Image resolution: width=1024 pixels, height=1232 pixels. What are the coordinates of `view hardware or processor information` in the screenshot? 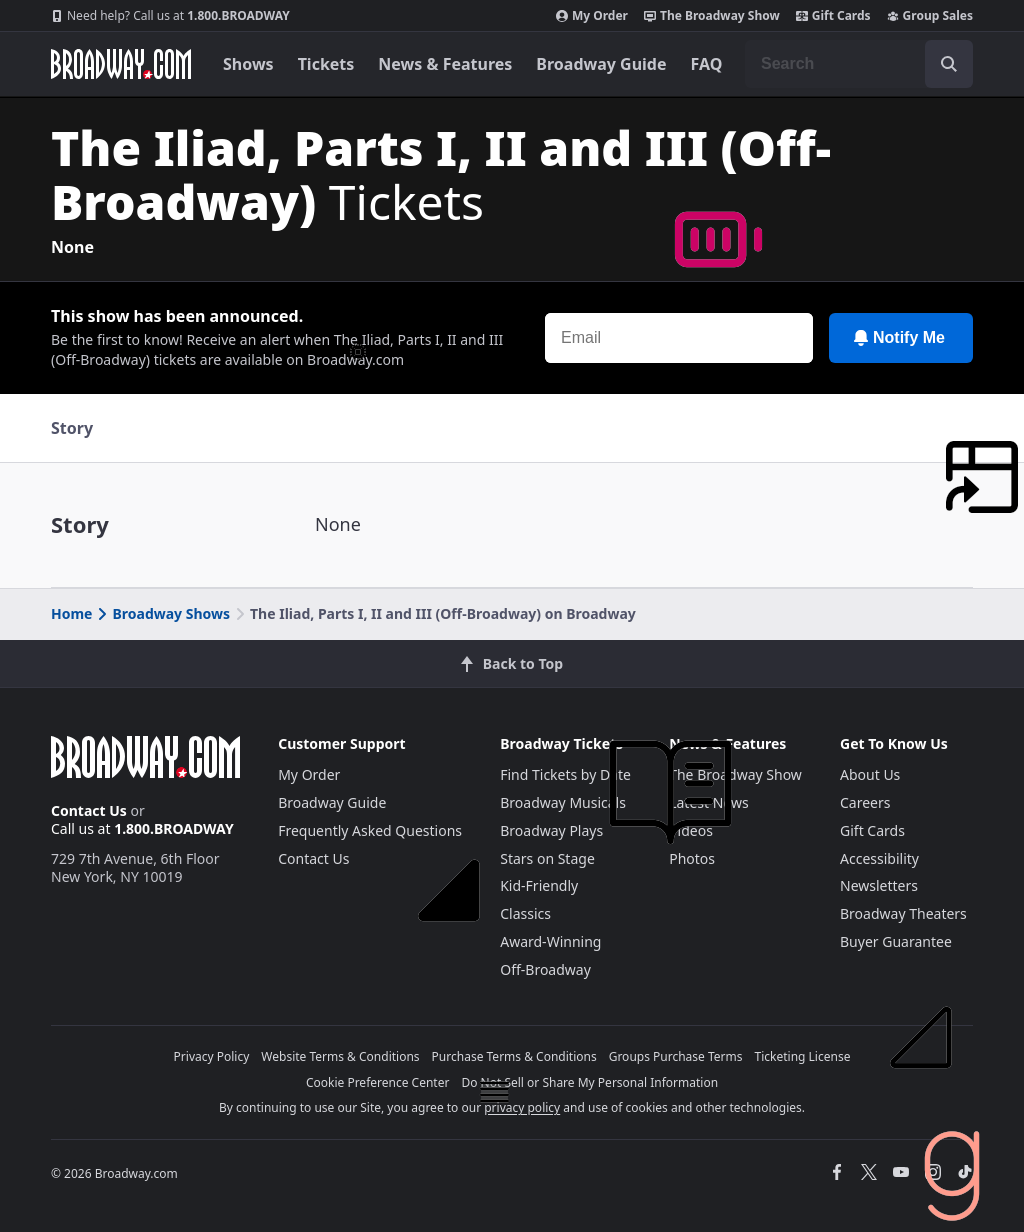 It's located at (358, 352).